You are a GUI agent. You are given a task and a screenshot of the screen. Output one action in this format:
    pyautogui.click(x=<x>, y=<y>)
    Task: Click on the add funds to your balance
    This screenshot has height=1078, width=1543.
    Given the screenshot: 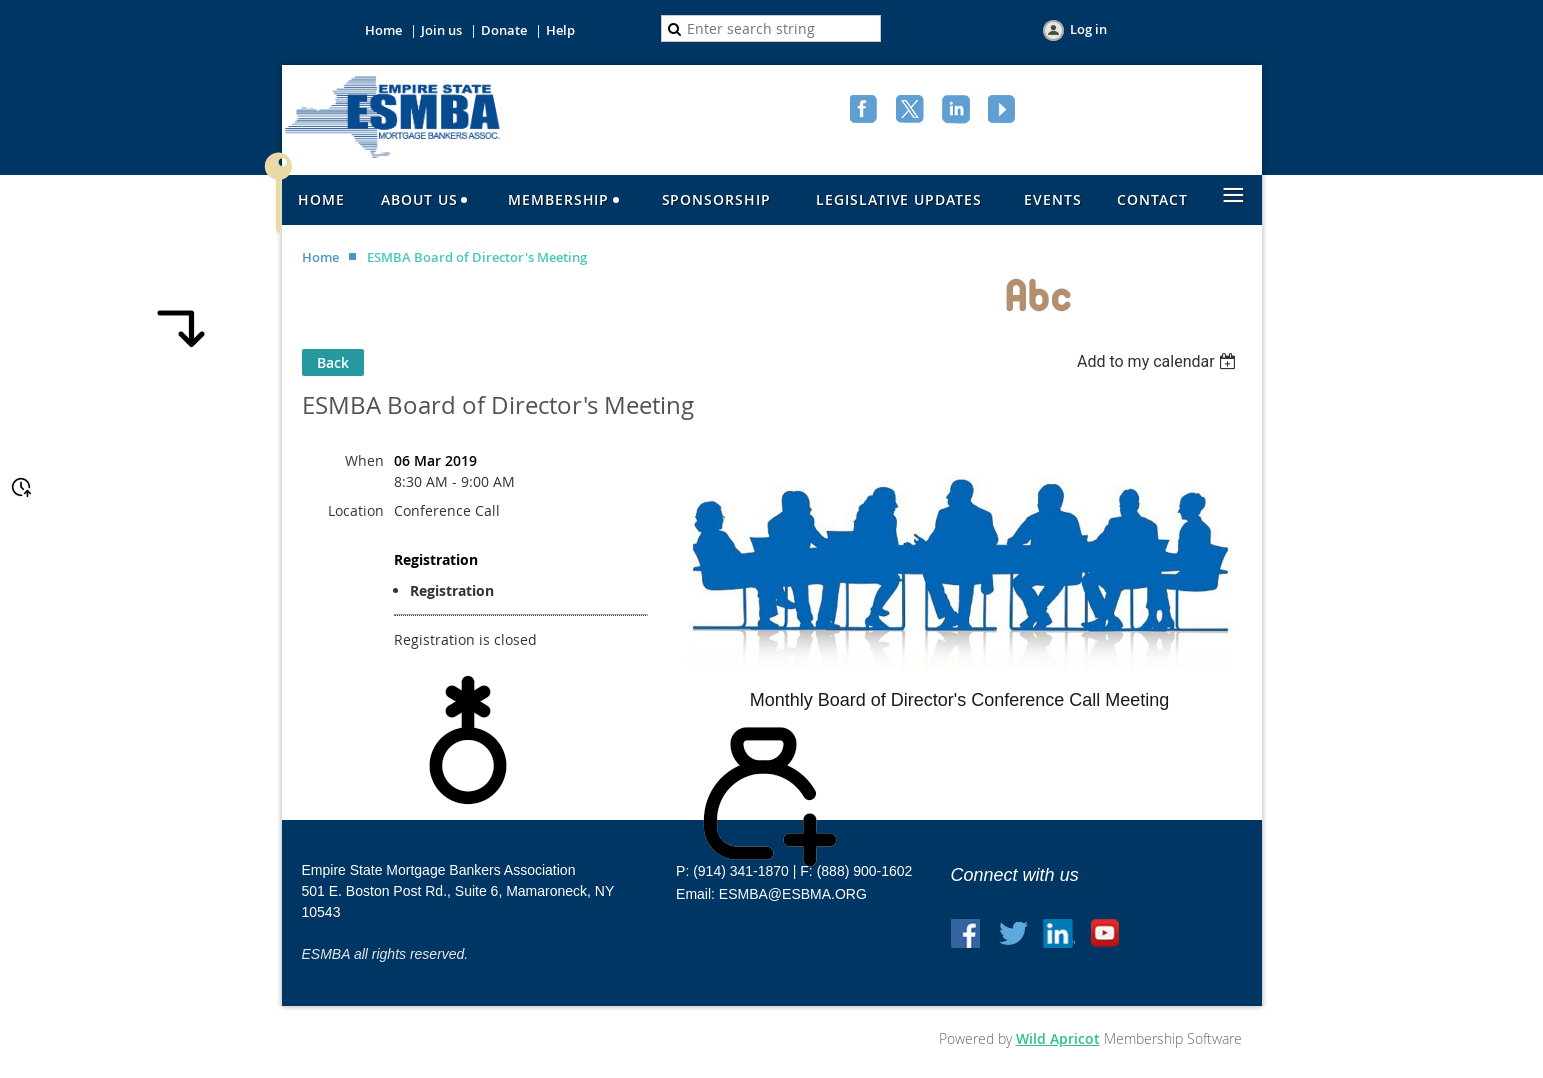 What is the action you would take?
    pyautogui.click(x=763, y=793)
    